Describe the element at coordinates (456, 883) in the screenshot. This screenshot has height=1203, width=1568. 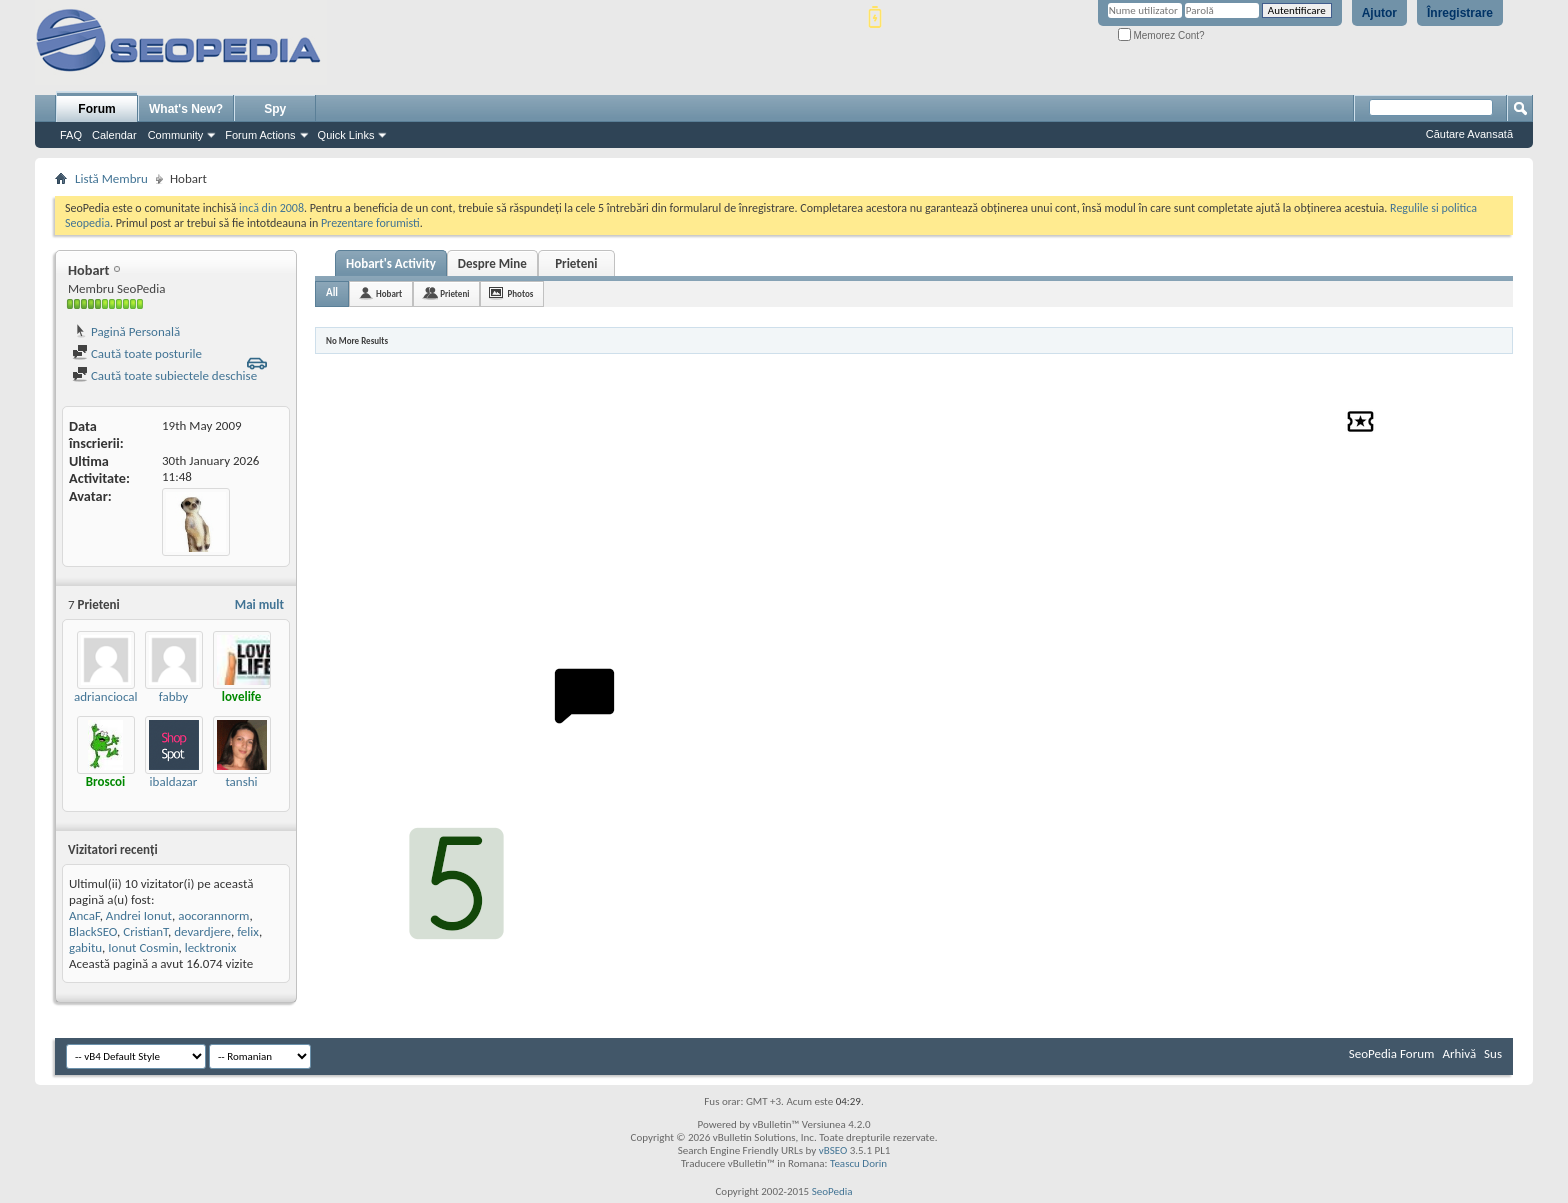
I see `indicates the number five in a sequence or list` at that location.